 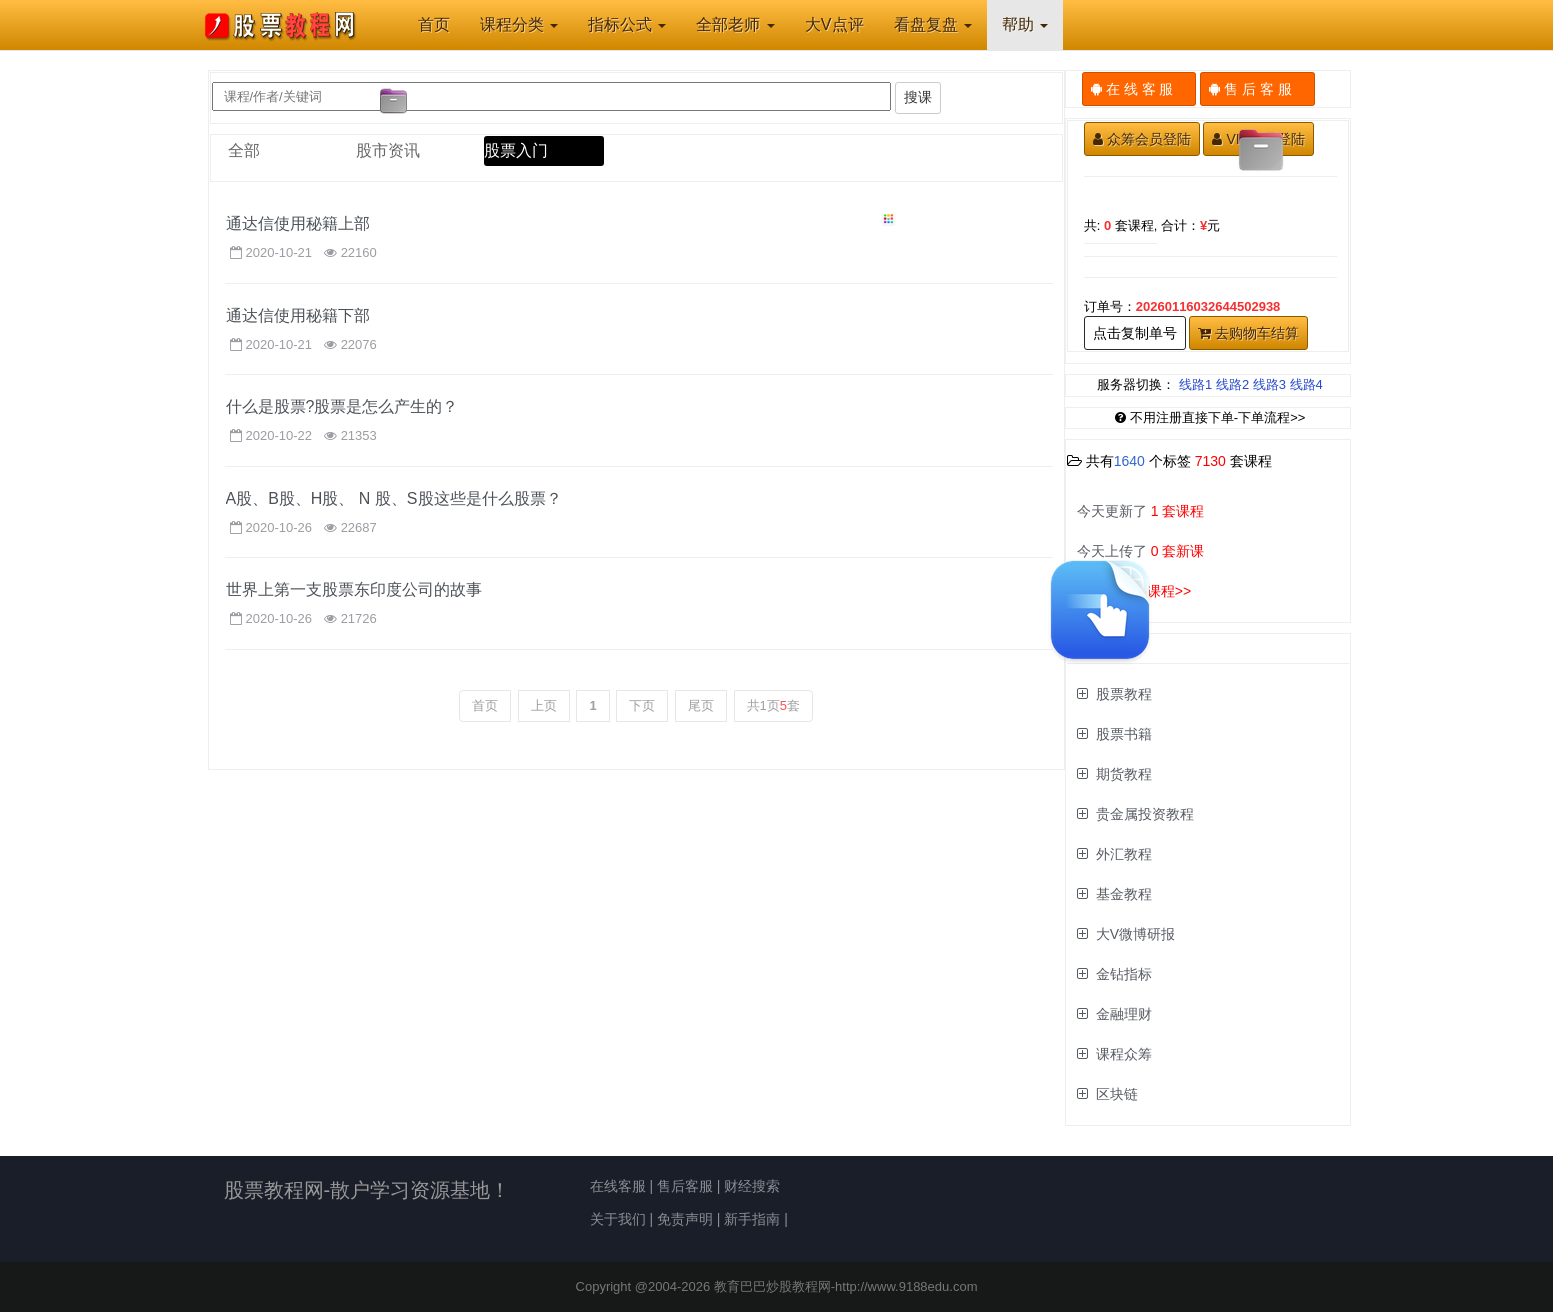 I want to click on open the file manager application, so click(x=1261, y=150).